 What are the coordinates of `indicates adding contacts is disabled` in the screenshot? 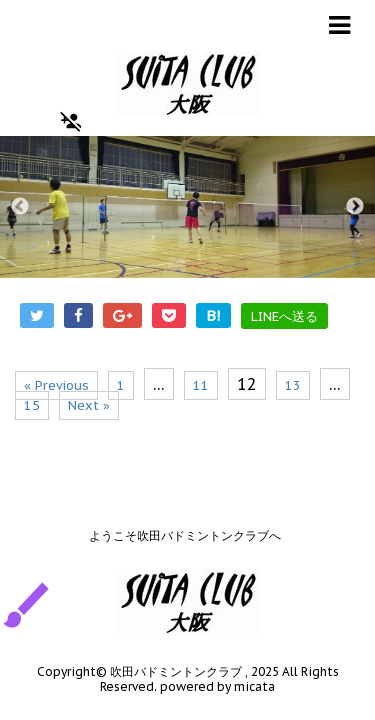 It's located at (71, 121).